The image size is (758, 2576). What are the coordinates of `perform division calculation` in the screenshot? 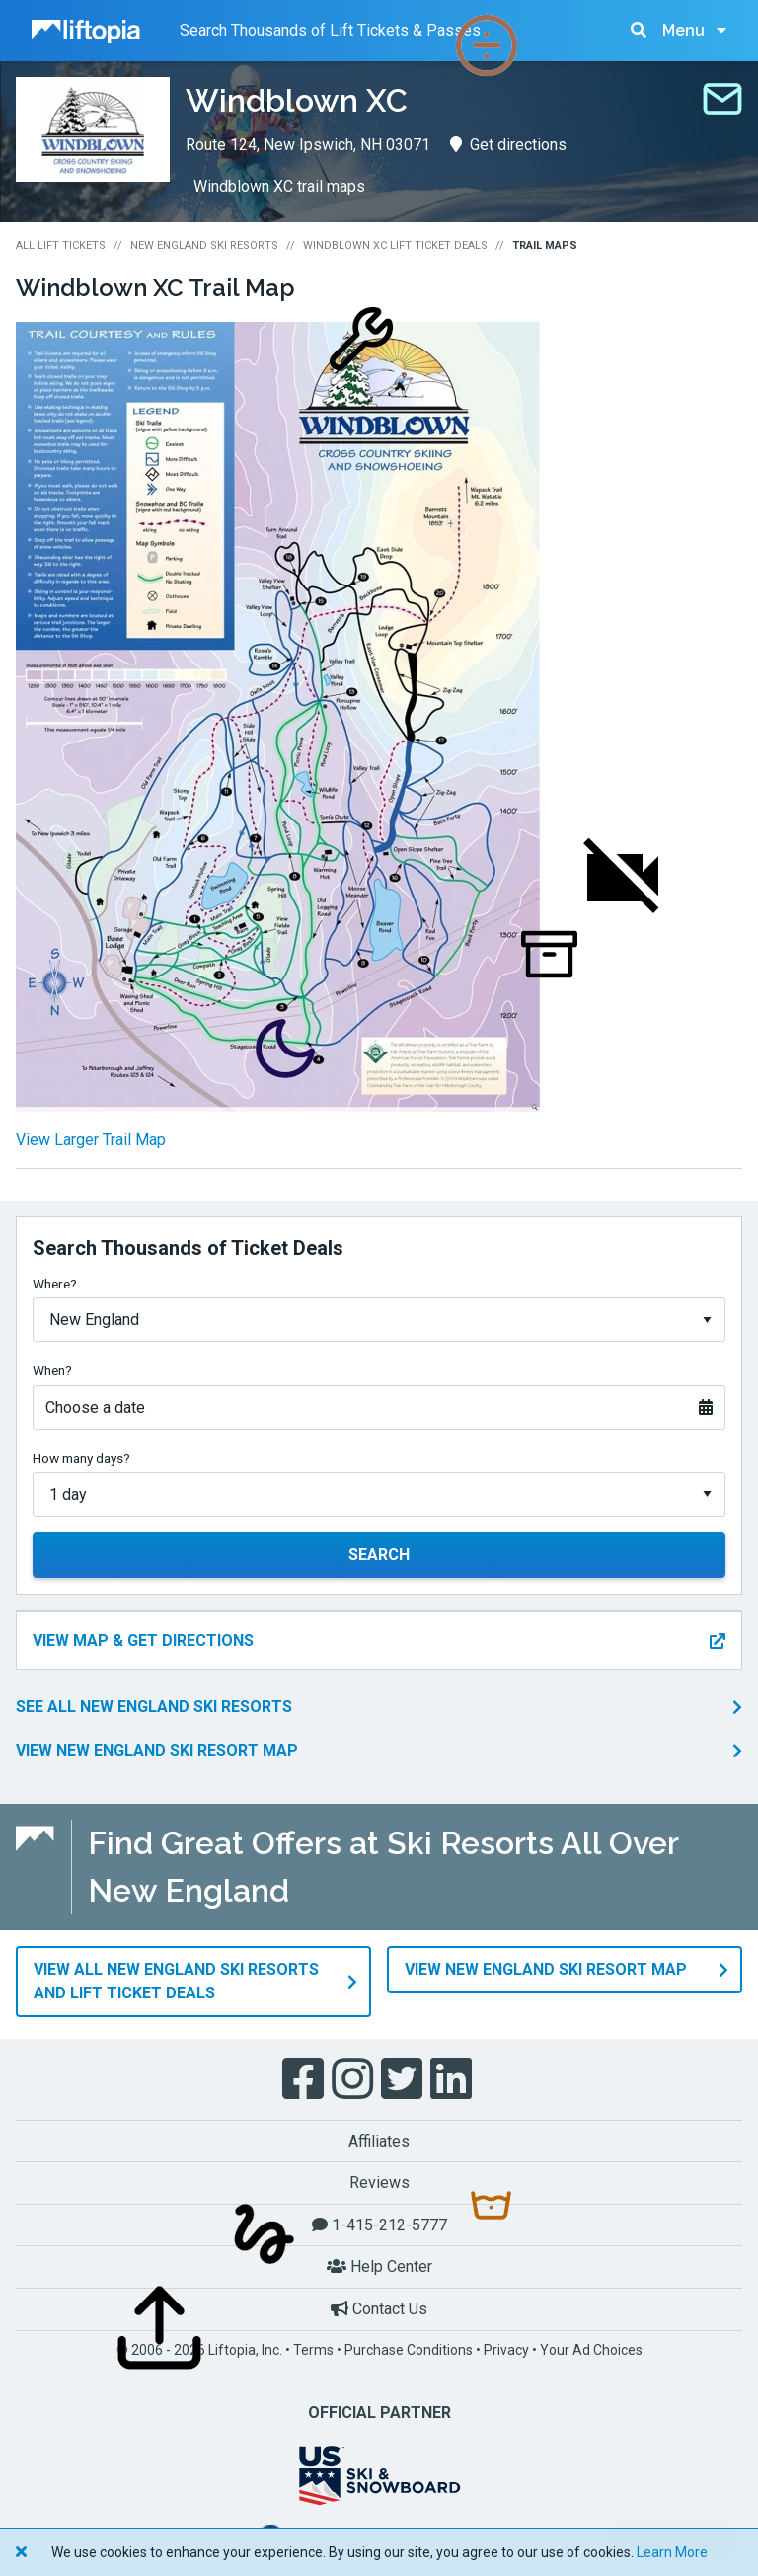 It's located at (487, 45).